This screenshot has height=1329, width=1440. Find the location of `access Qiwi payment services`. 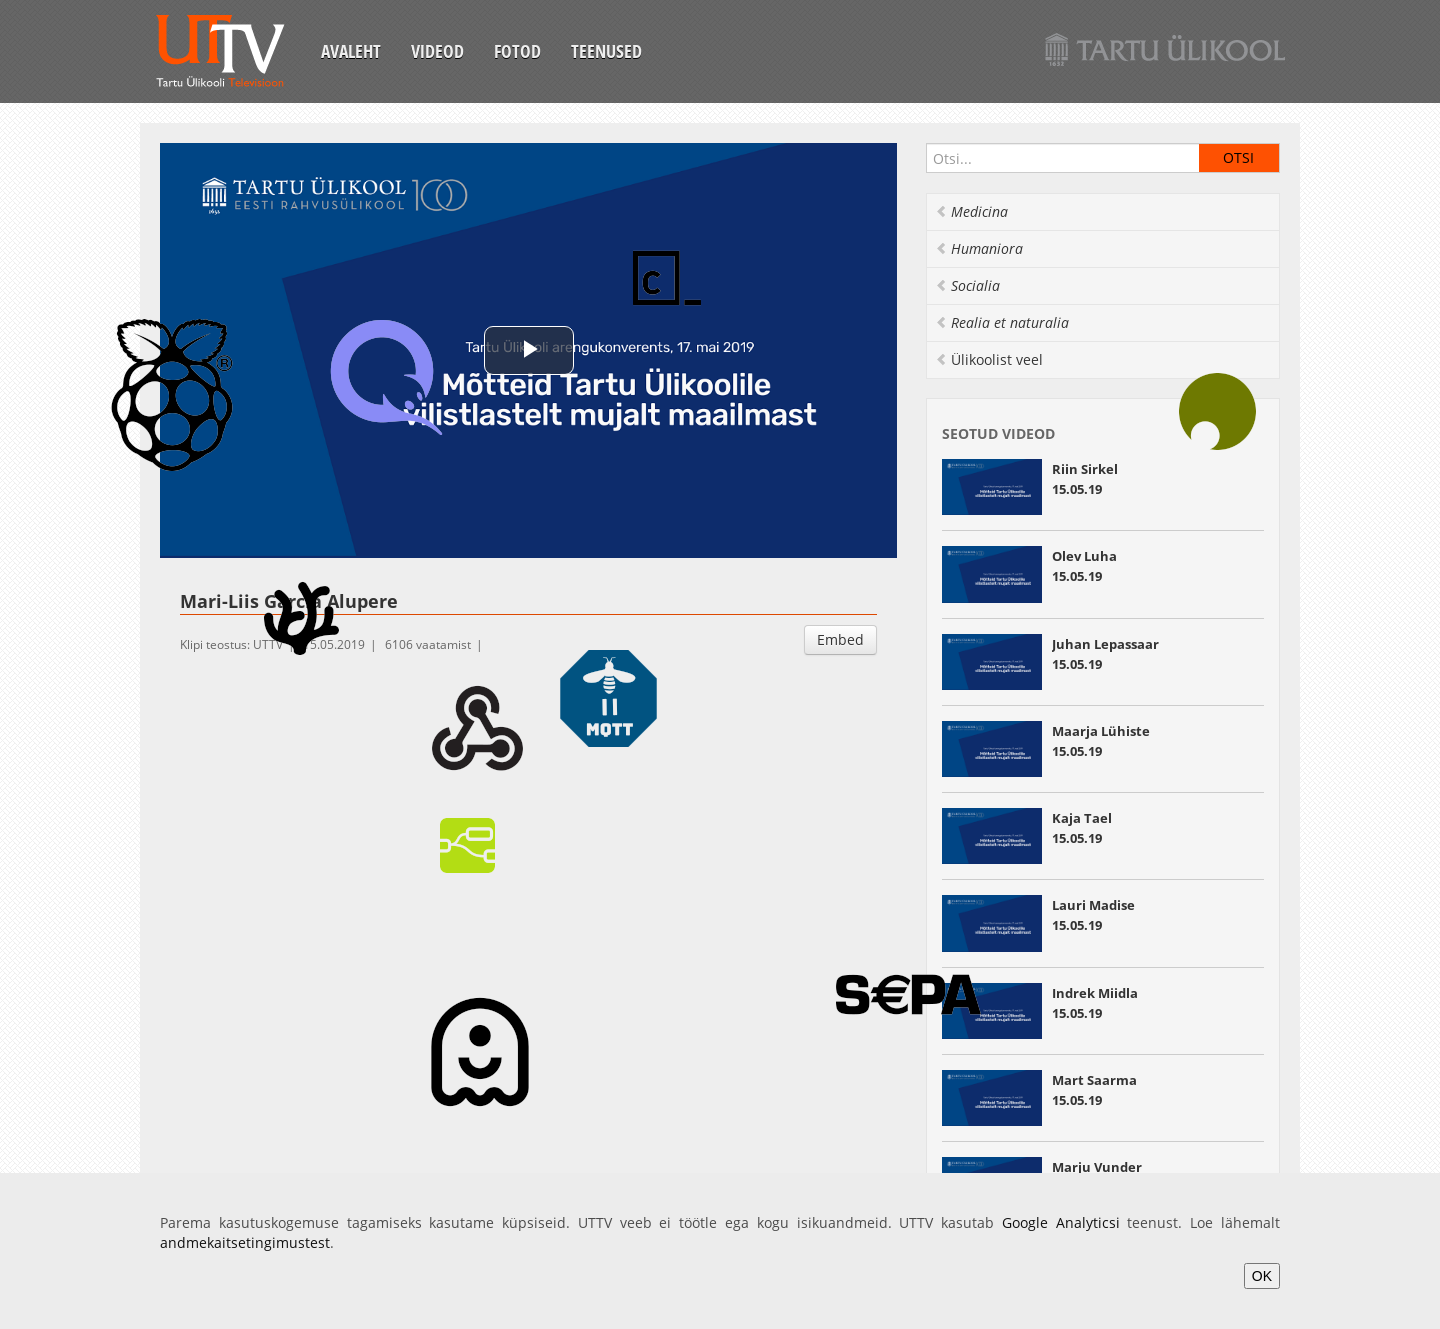

access Qiwi payment services is located at coordinates (386, 377).